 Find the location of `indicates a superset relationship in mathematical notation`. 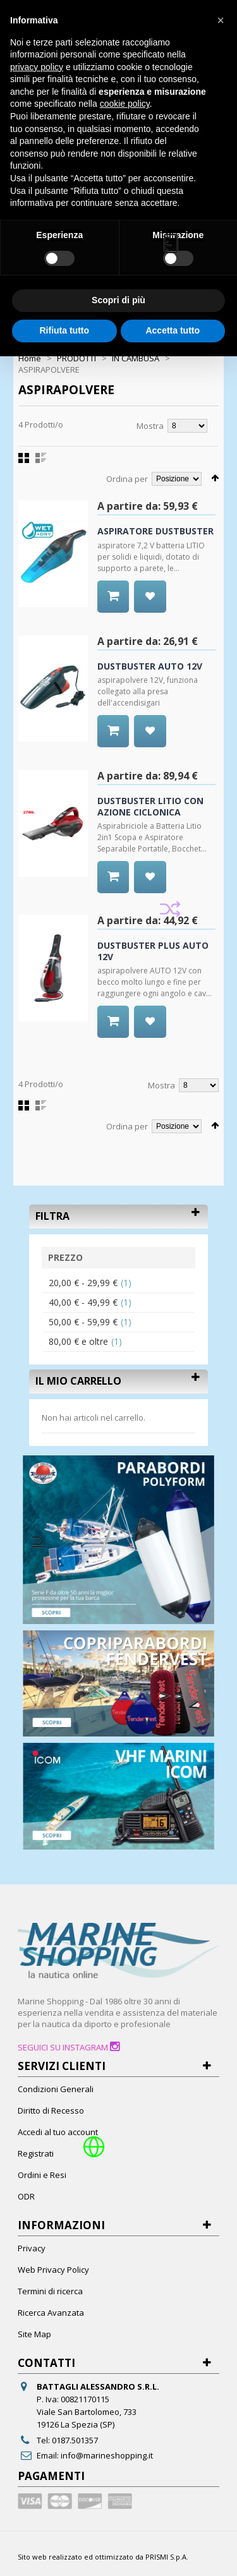

indicates a superset relationship in mathematical notation is located at coordinates (37, 1542).